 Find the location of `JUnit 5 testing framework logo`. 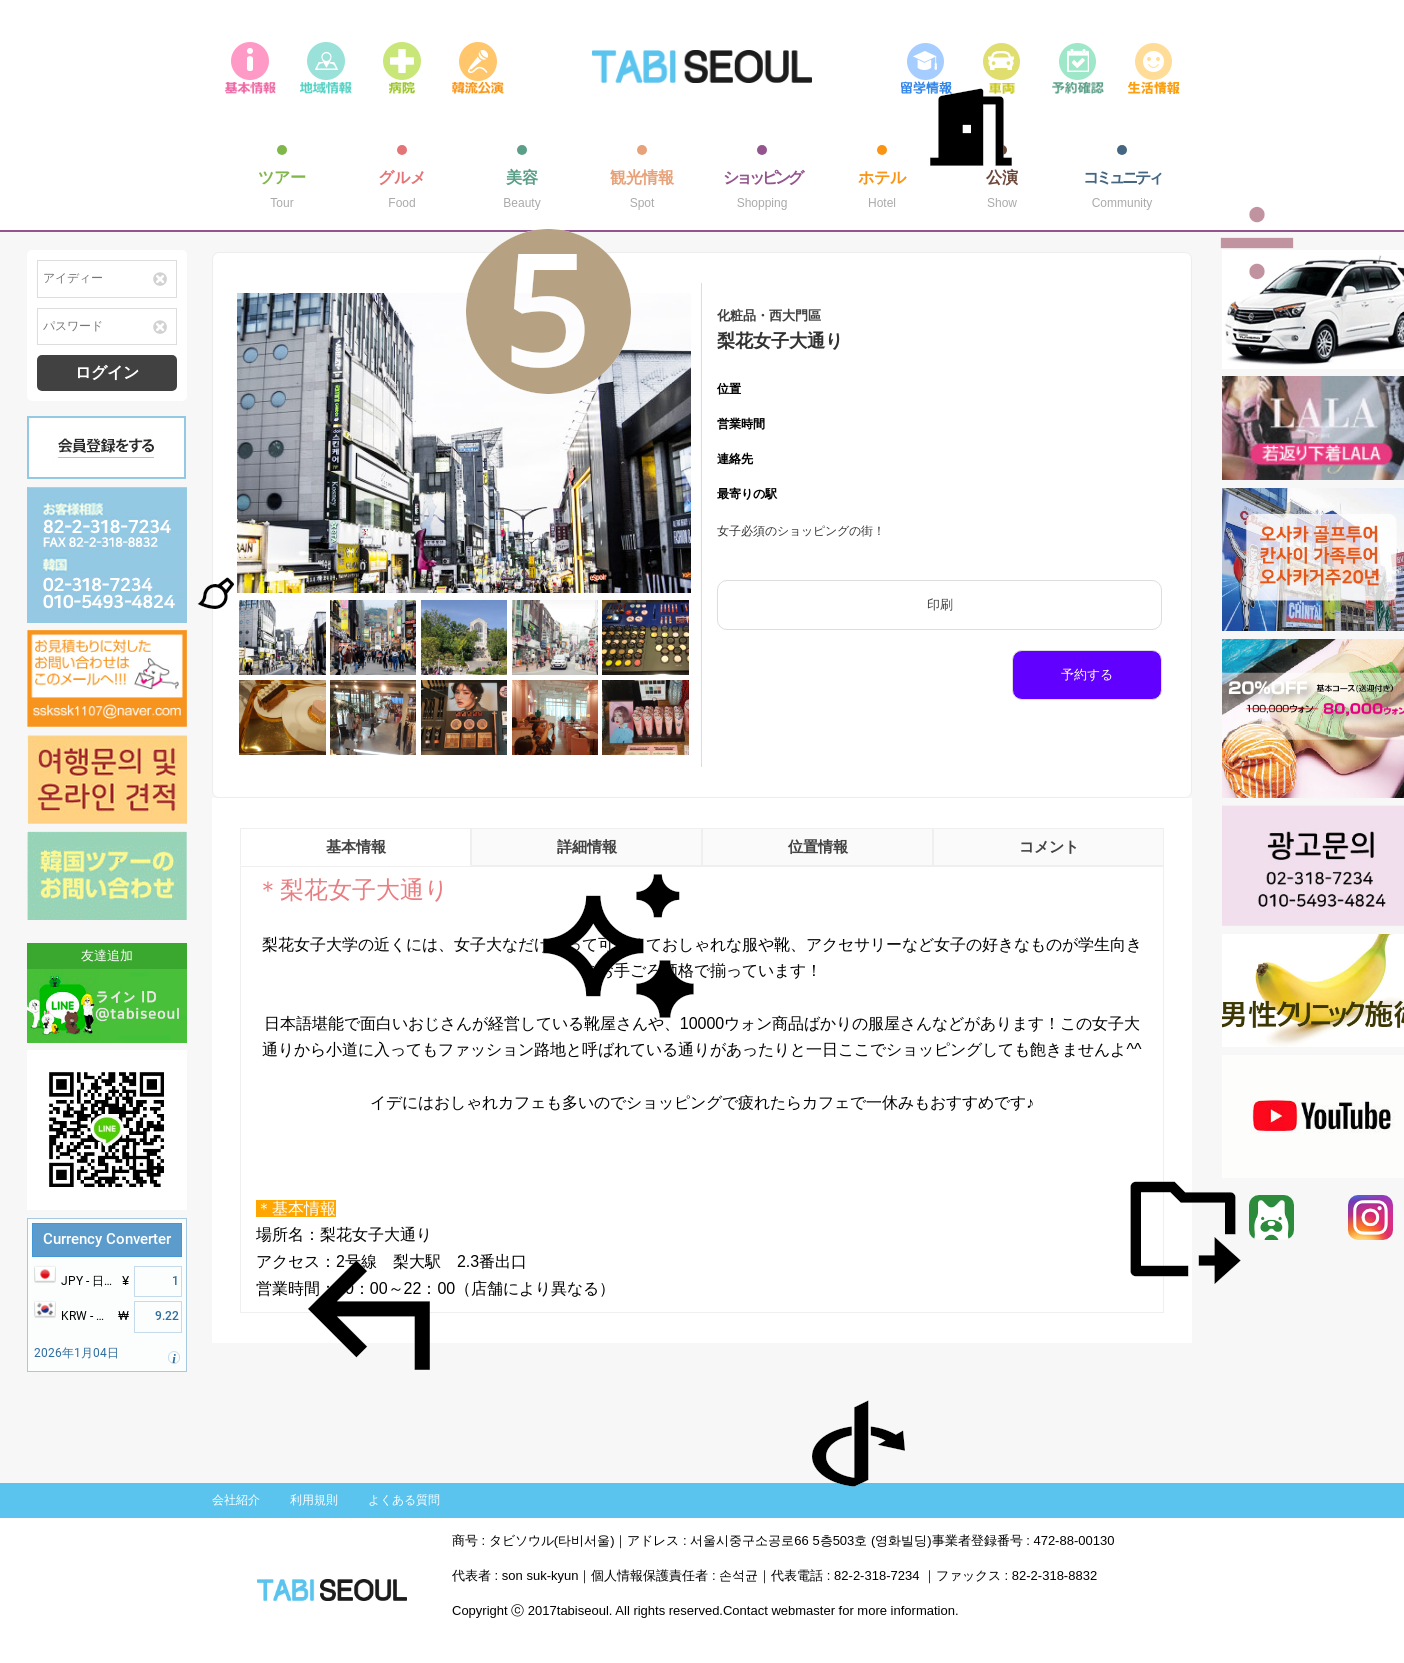

JUnit 5 testing framework logo is located at coordinates (548, 311).